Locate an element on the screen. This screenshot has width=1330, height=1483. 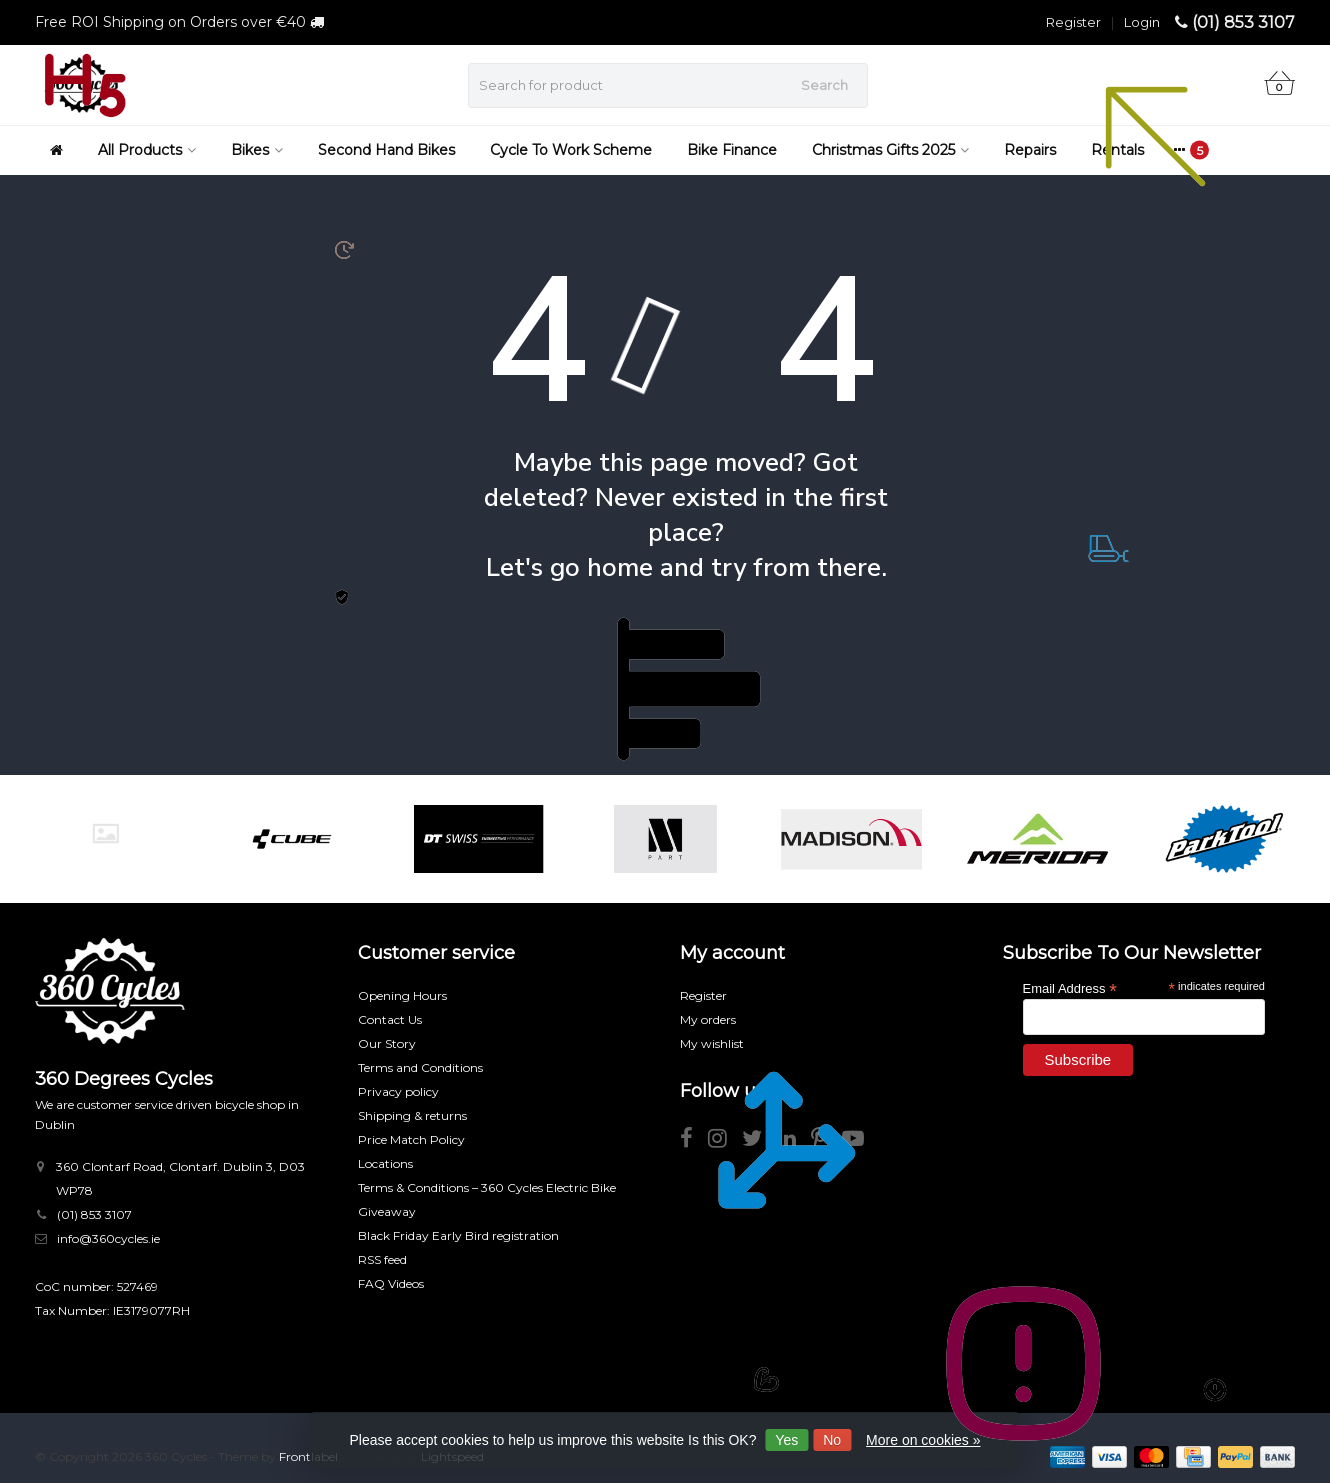
access 3D vector or axis controls is located at coordinates (779, 1148).